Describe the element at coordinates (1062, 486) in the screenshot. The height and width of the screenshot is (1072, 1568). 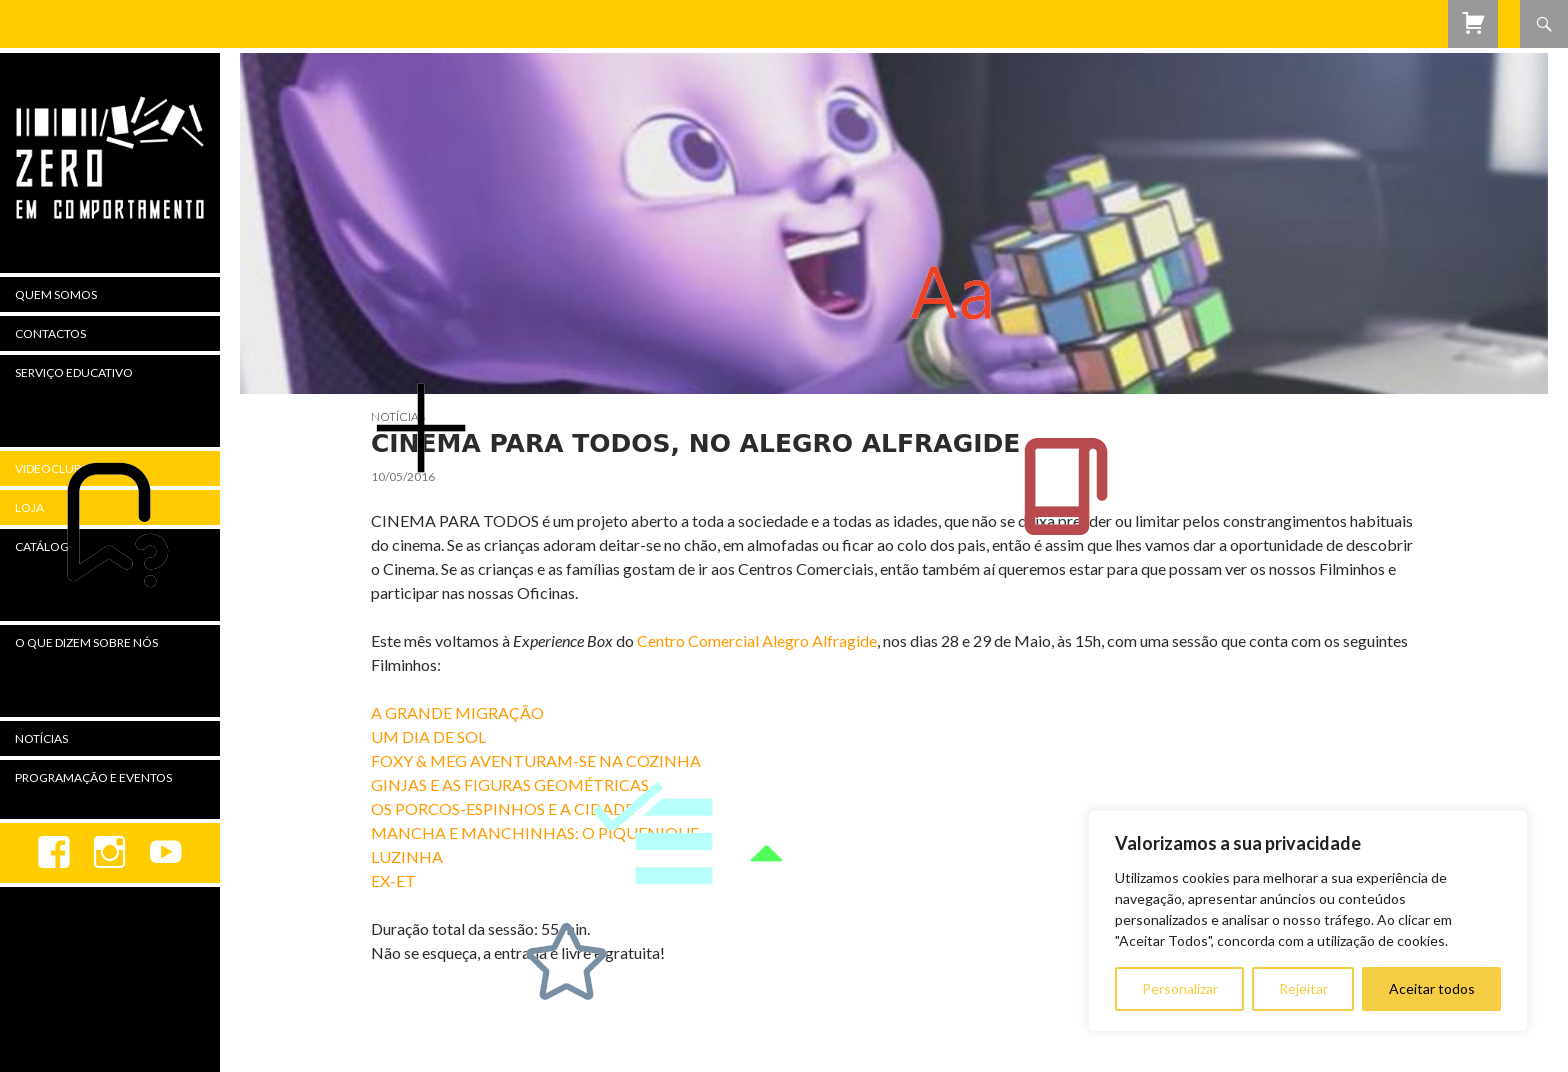
I see `view towel or linen amenities` at that location.